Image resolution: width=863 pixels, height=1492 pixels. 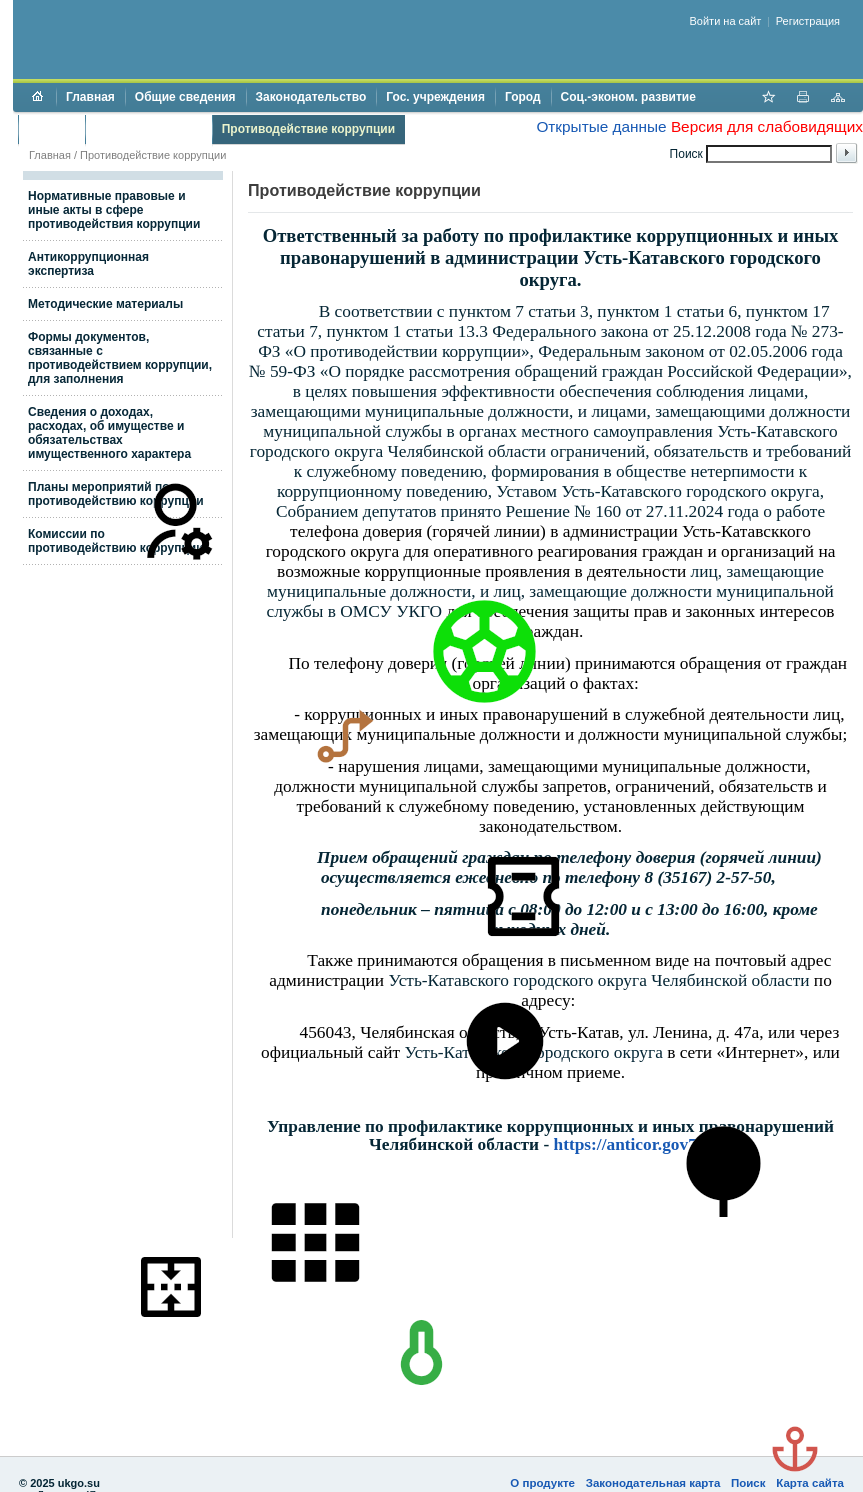 I want to click on get directions or navigation guidance, so click(x=345, y=737).